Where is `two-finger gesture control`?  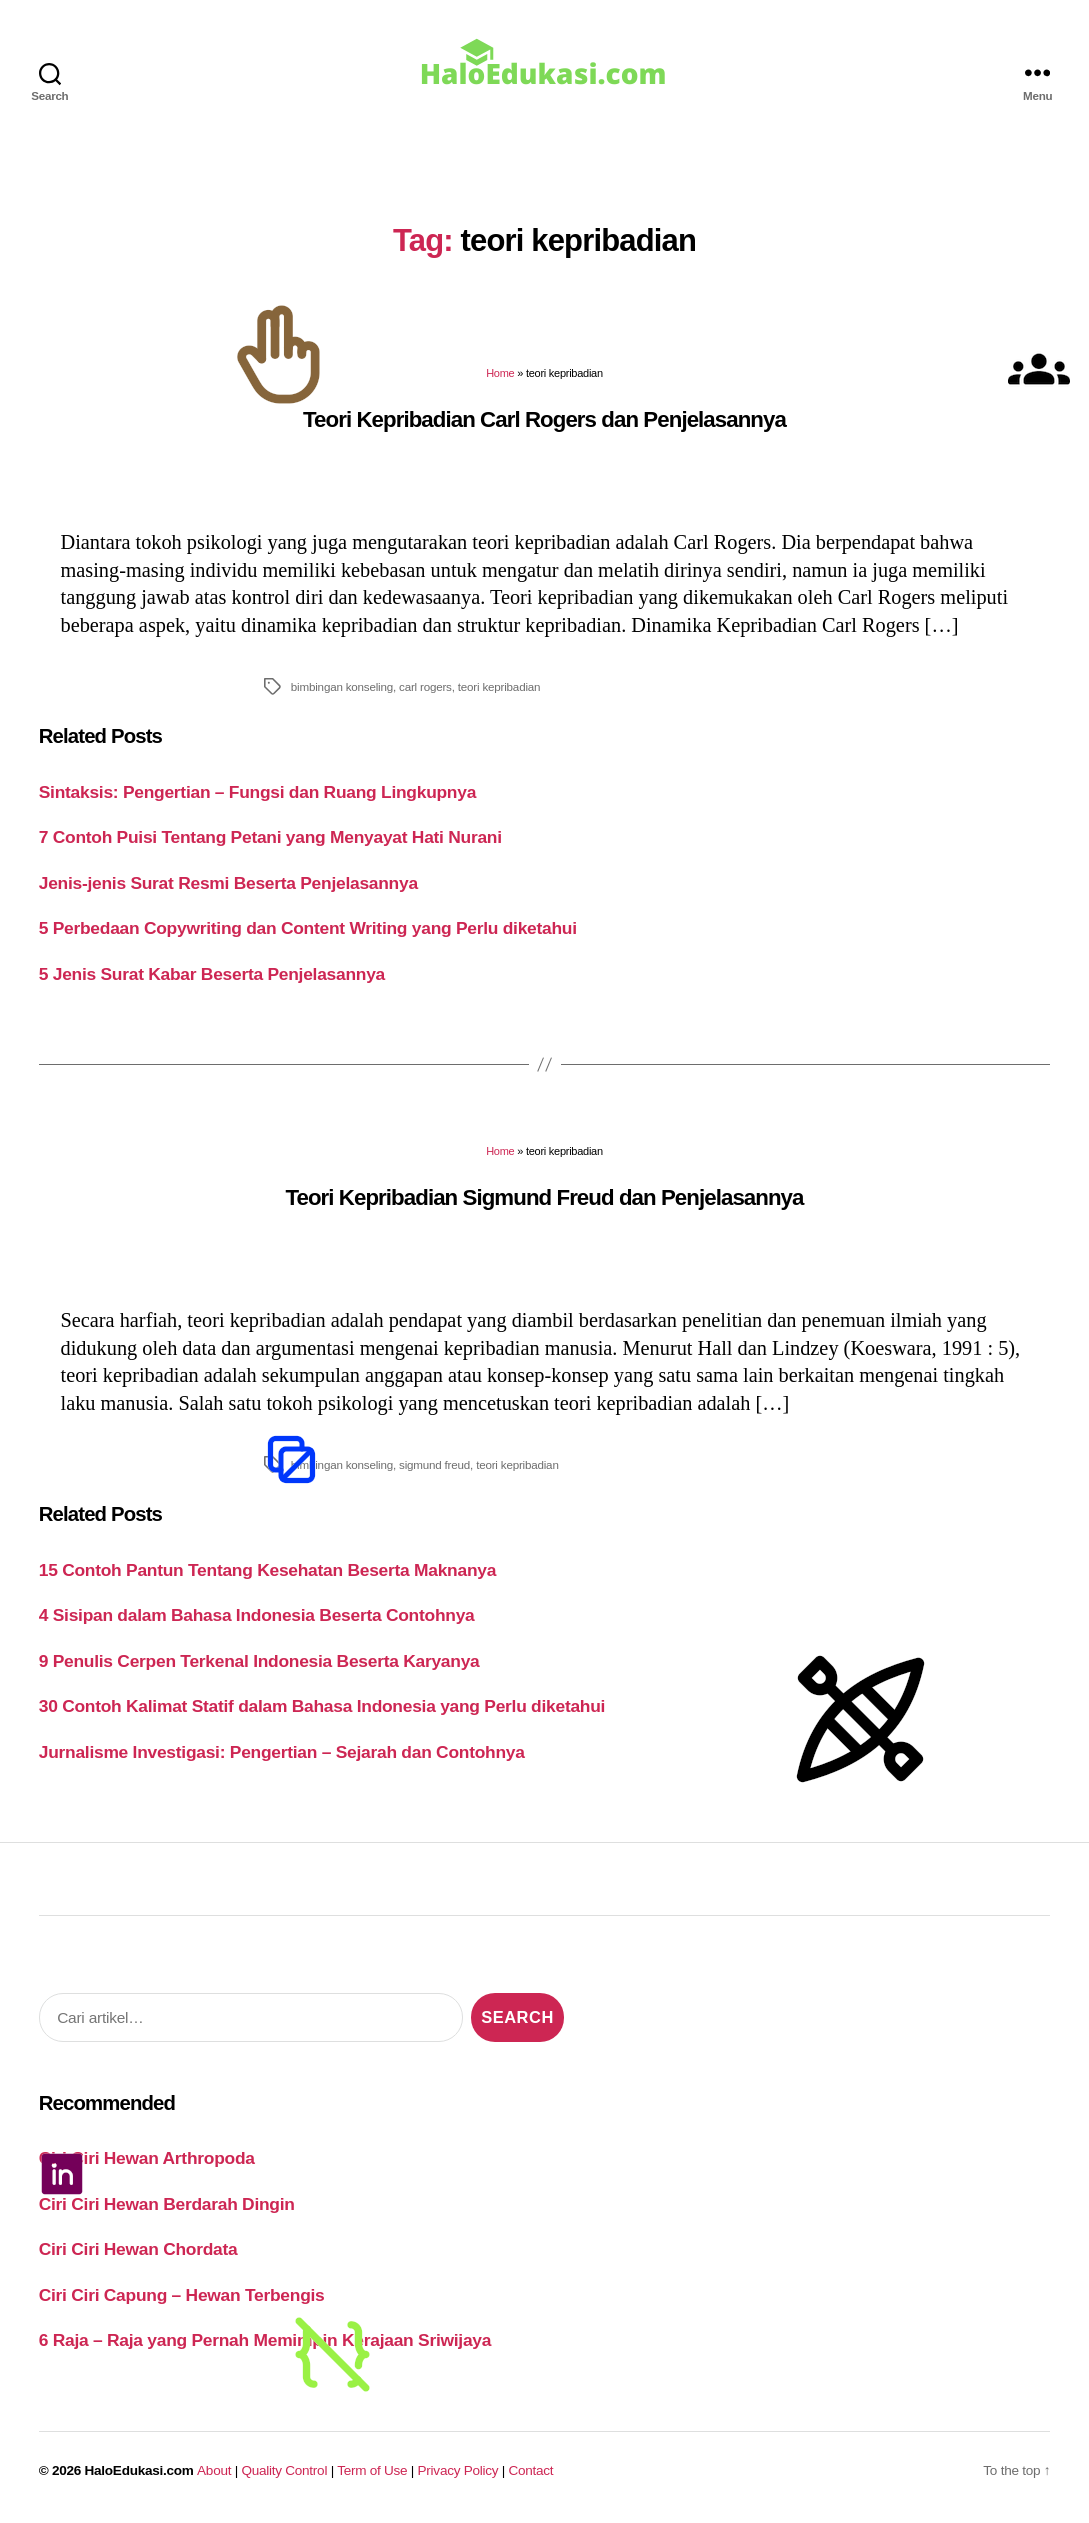 two-finger gesture control is located at coordinates (279, 354).